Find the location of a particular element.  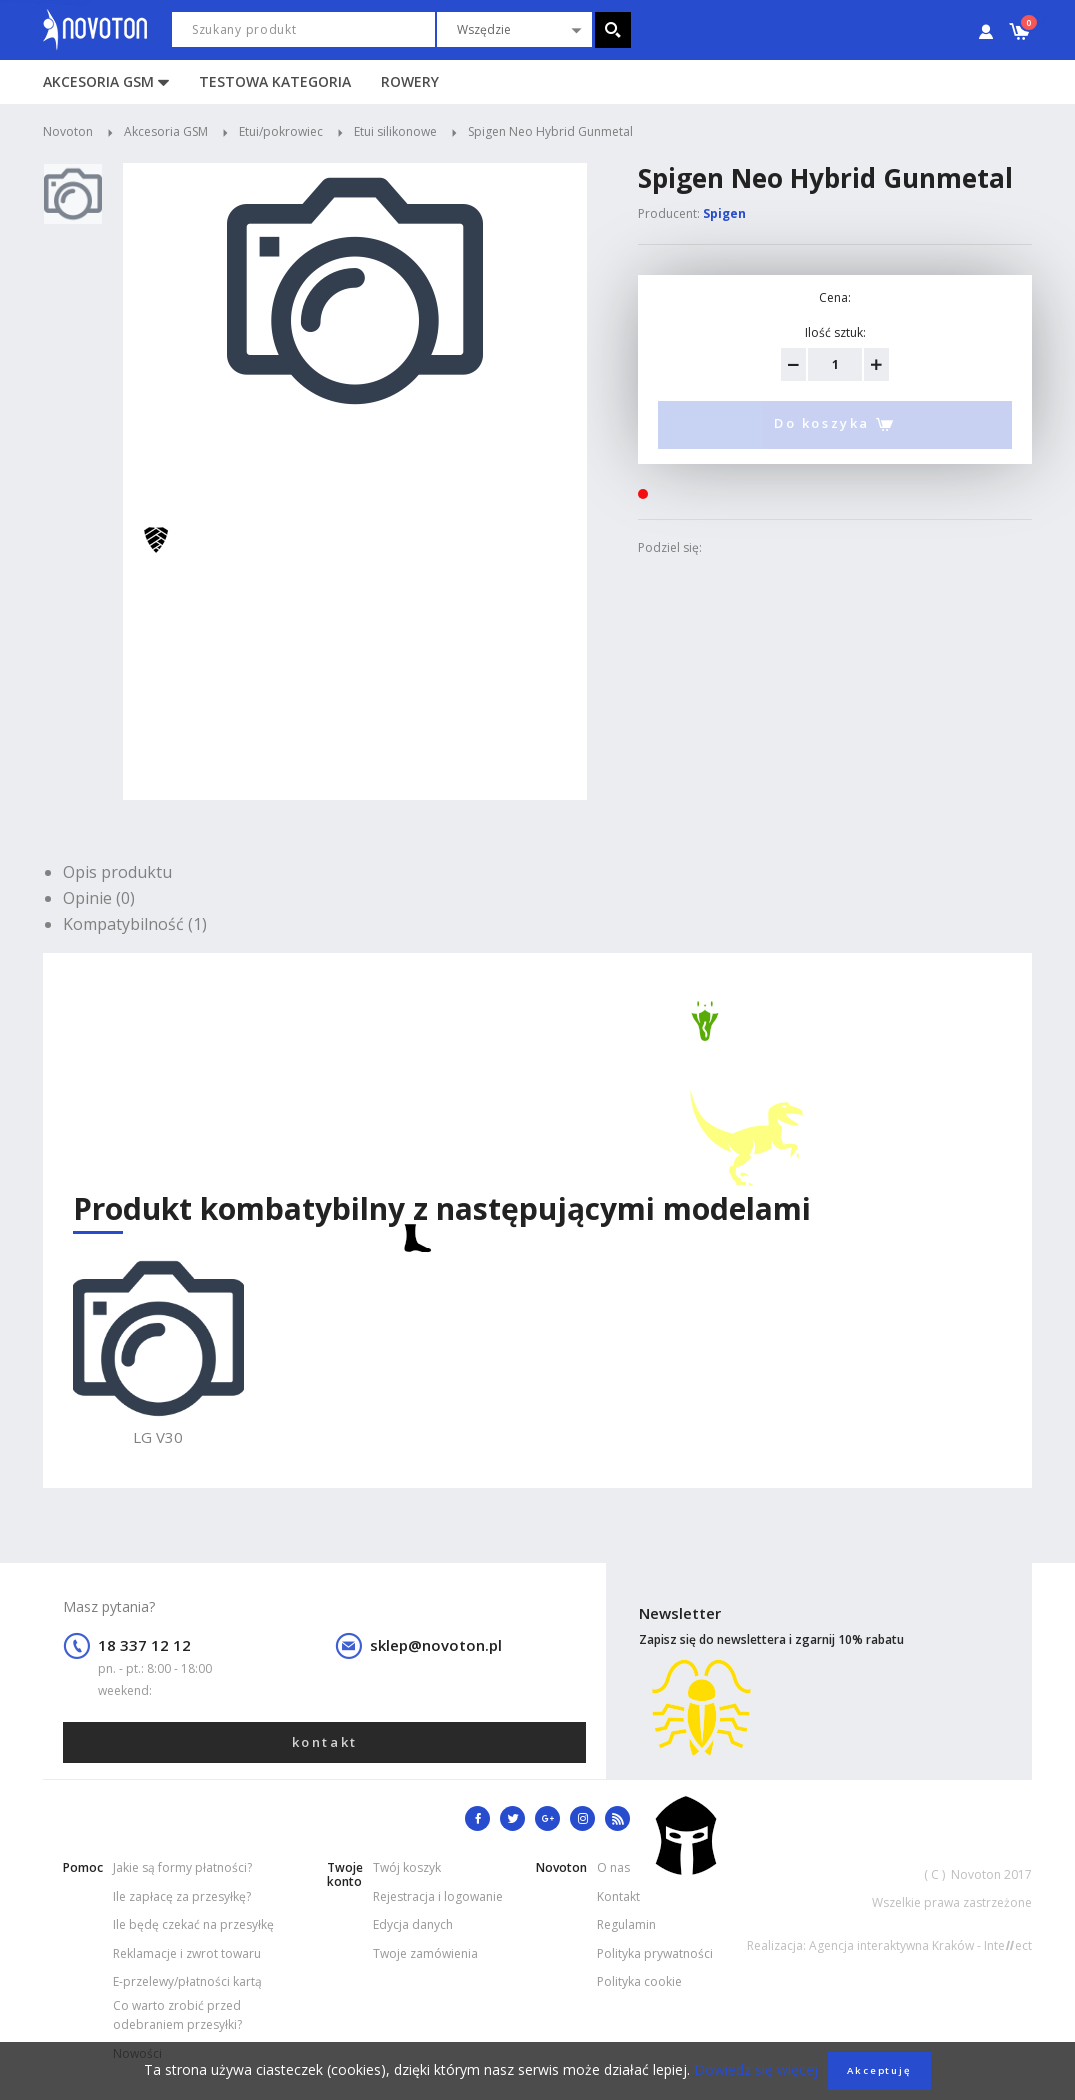

dinosaur or prehistoric creature category in a game is located at coordinates (746, 1137).